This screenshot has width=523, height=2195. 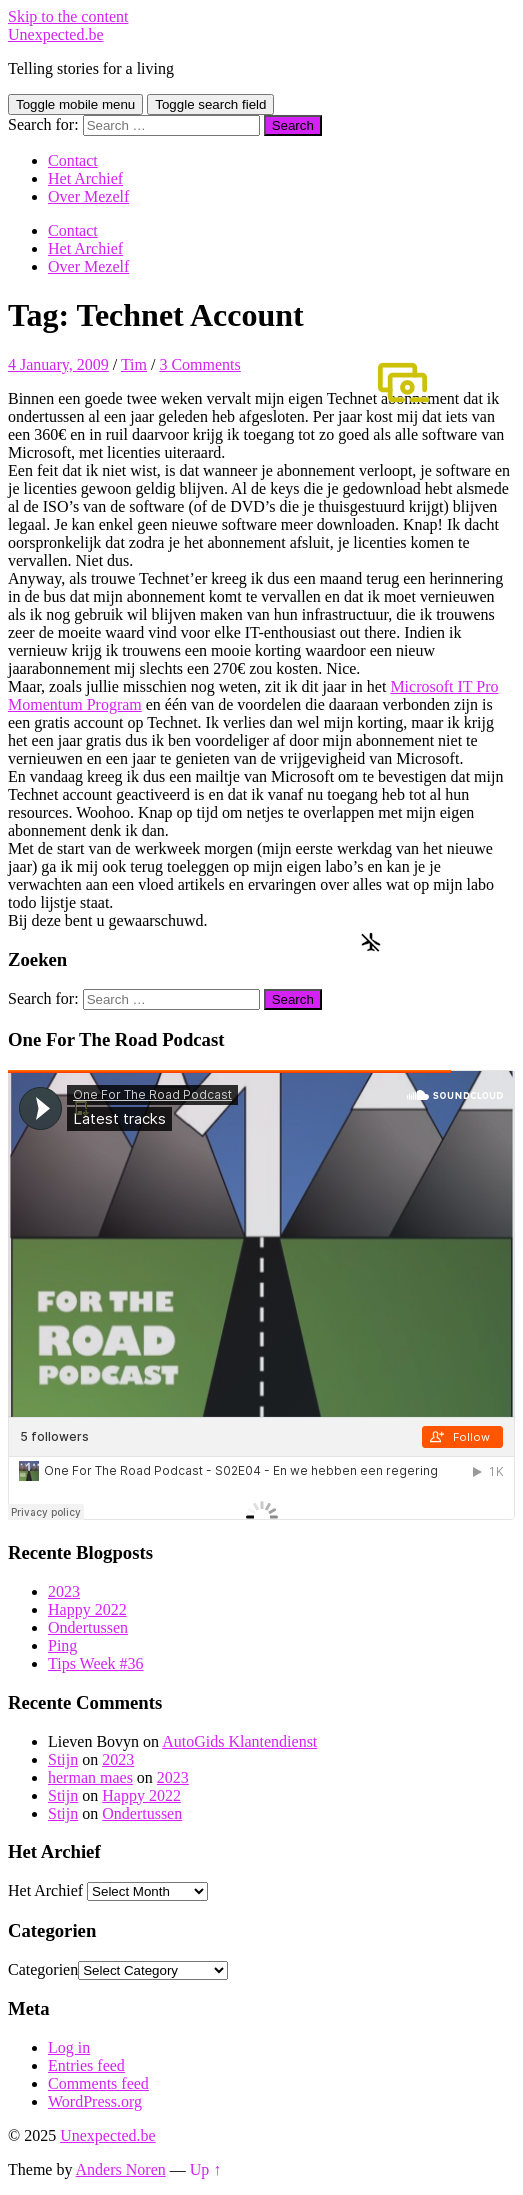 I want to click on download content to iPad, so click(x=81, y=1108).